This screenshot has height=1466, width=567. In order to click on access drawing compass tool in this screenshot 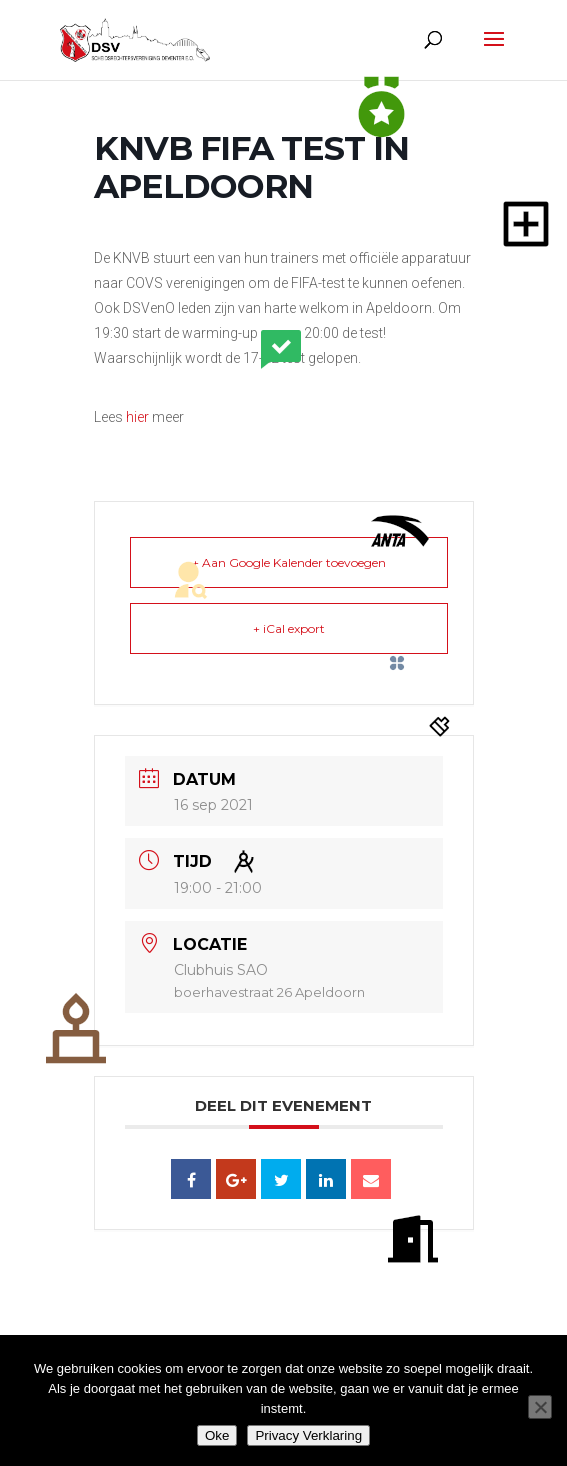, I will do `click(243, 861)`.